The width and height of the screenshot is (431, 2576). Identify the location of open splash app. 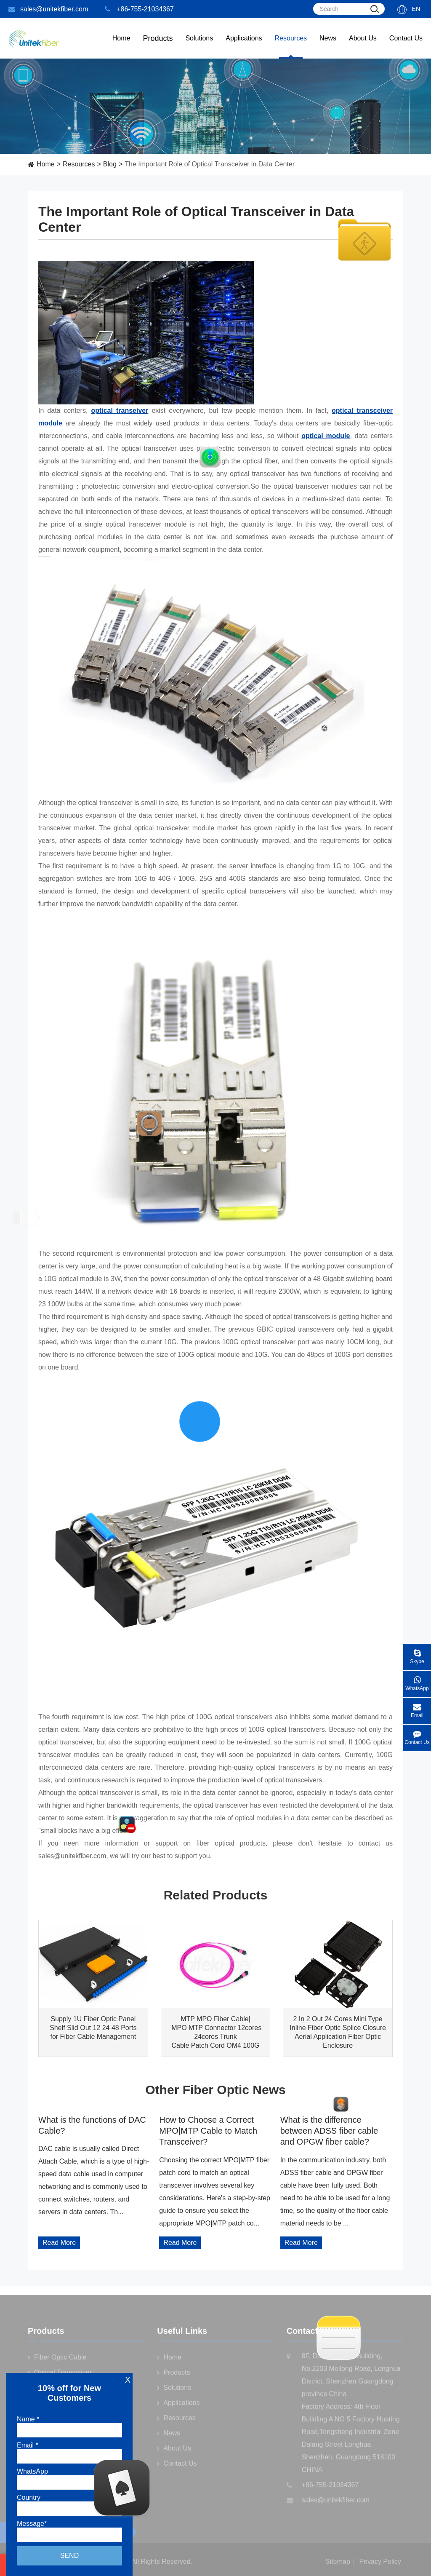
(341, 2104).